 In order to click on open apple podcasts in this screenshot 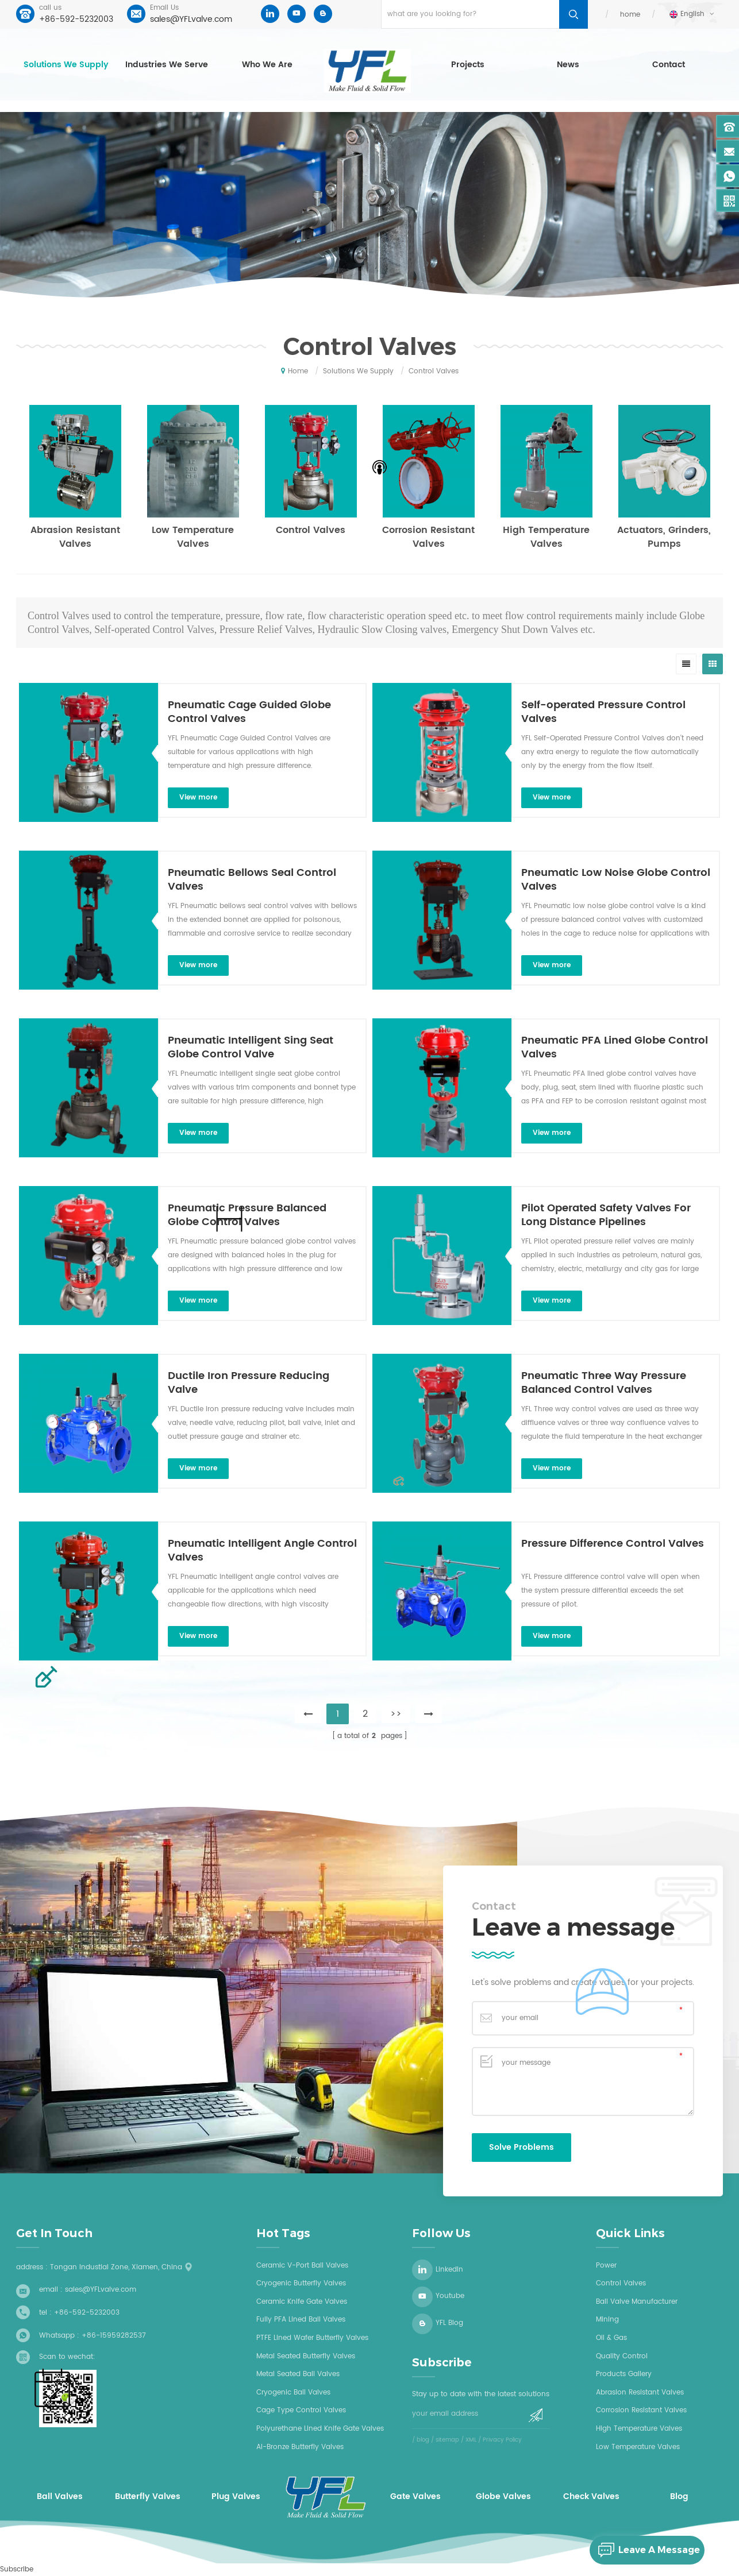, I will do `click(379, 467)`.